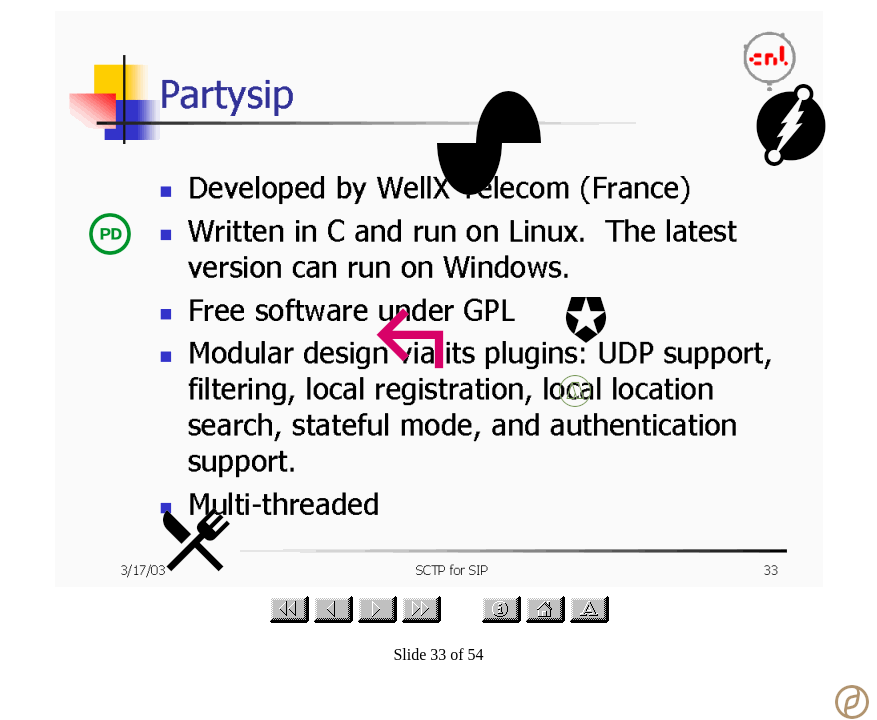 The height and width of the screenshot is (720, 877). I want to click on dgraph database logo, so click(791, 125).